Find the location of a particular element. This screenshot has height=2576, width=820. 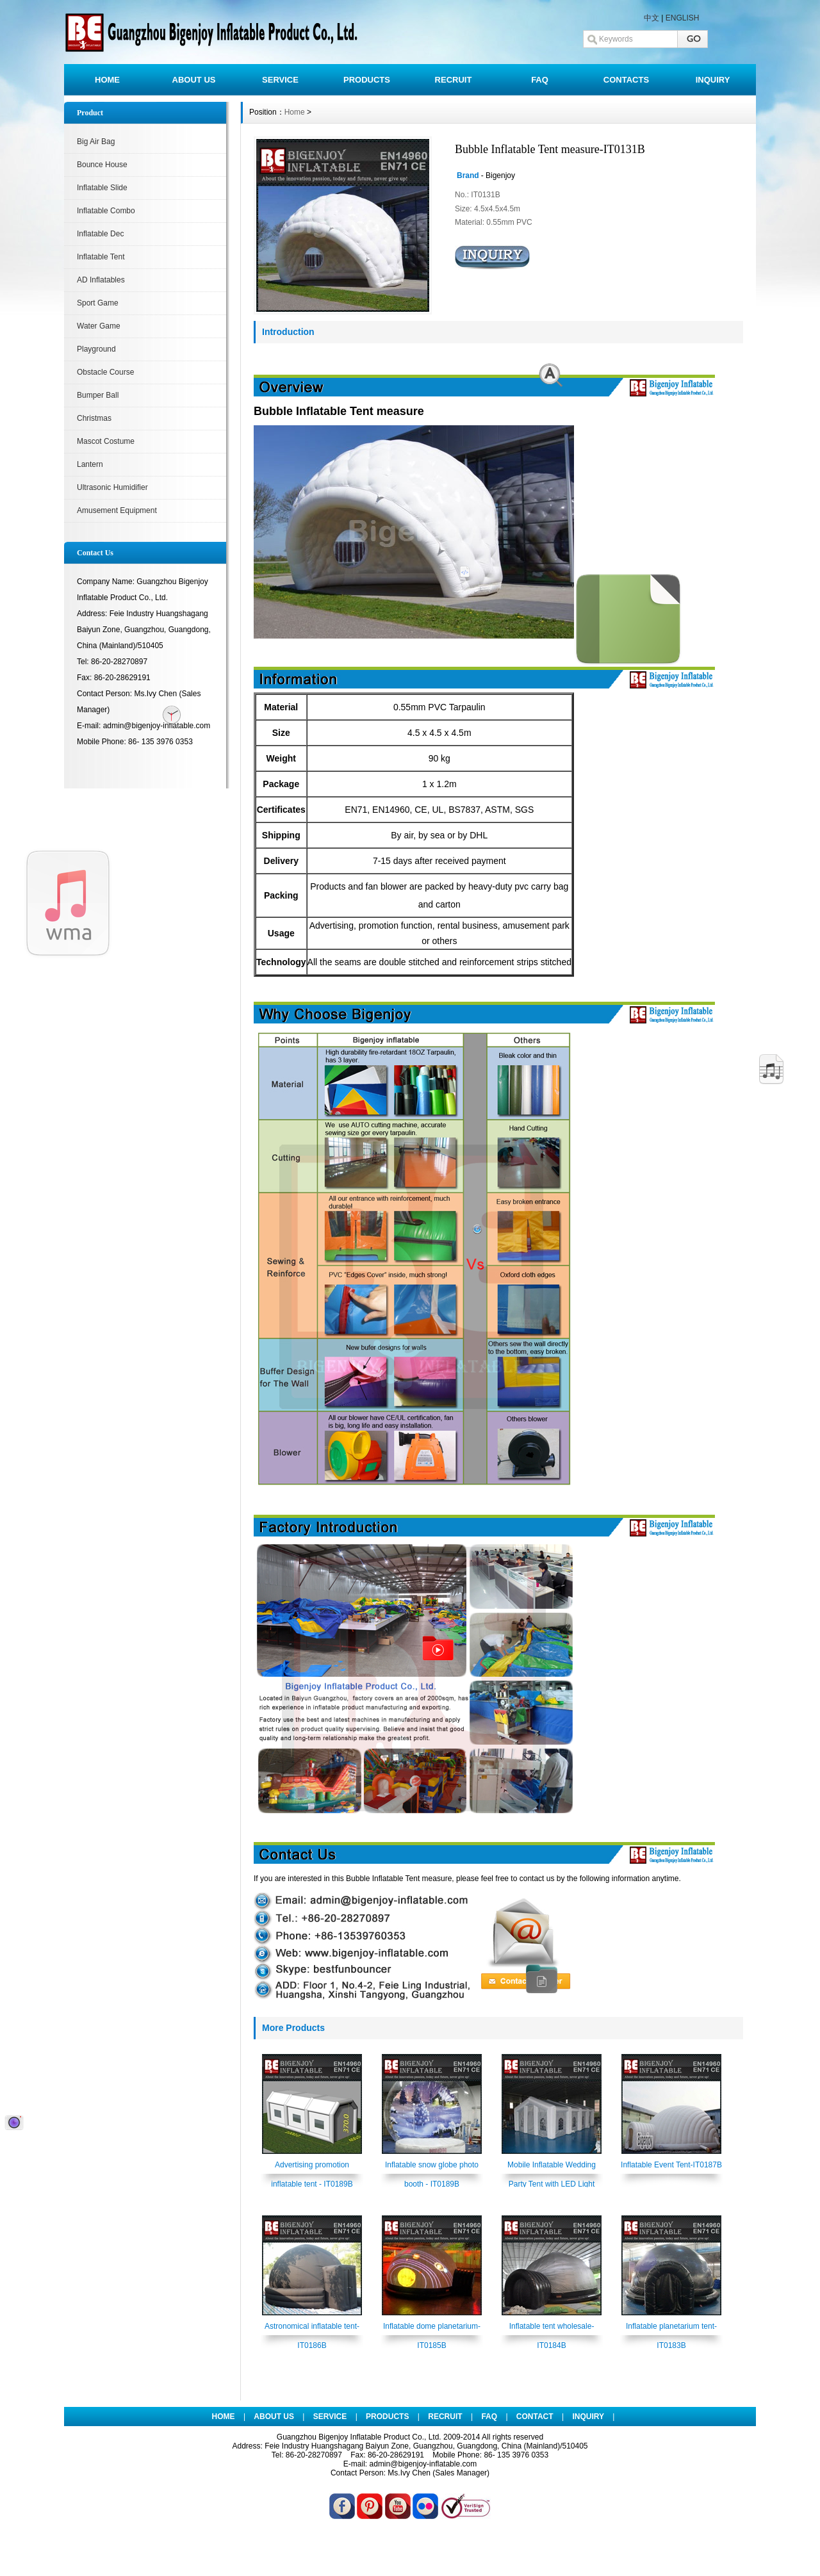

open your documents folder is located at coordinates (541, 1978).